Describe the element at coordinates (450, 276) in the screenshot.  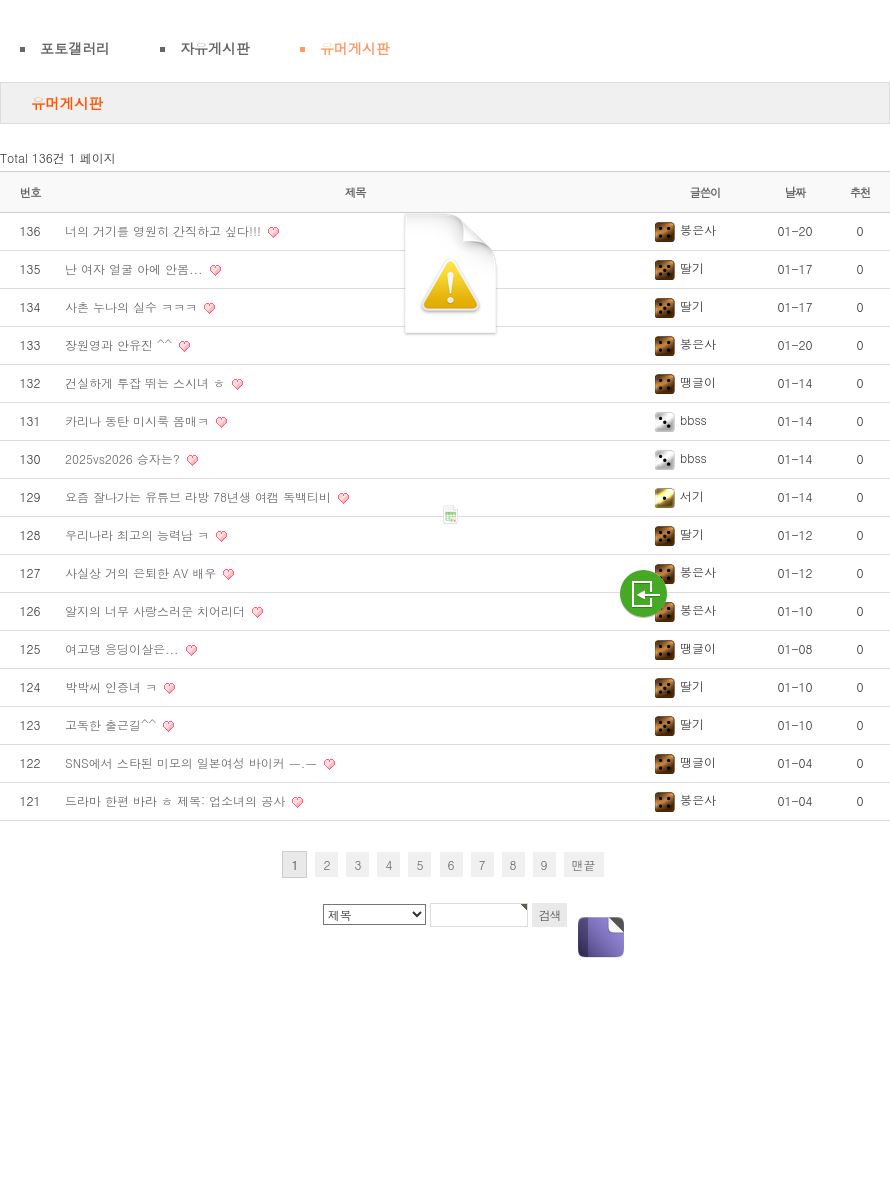
I see `report a problem or issue with a file` at that location.